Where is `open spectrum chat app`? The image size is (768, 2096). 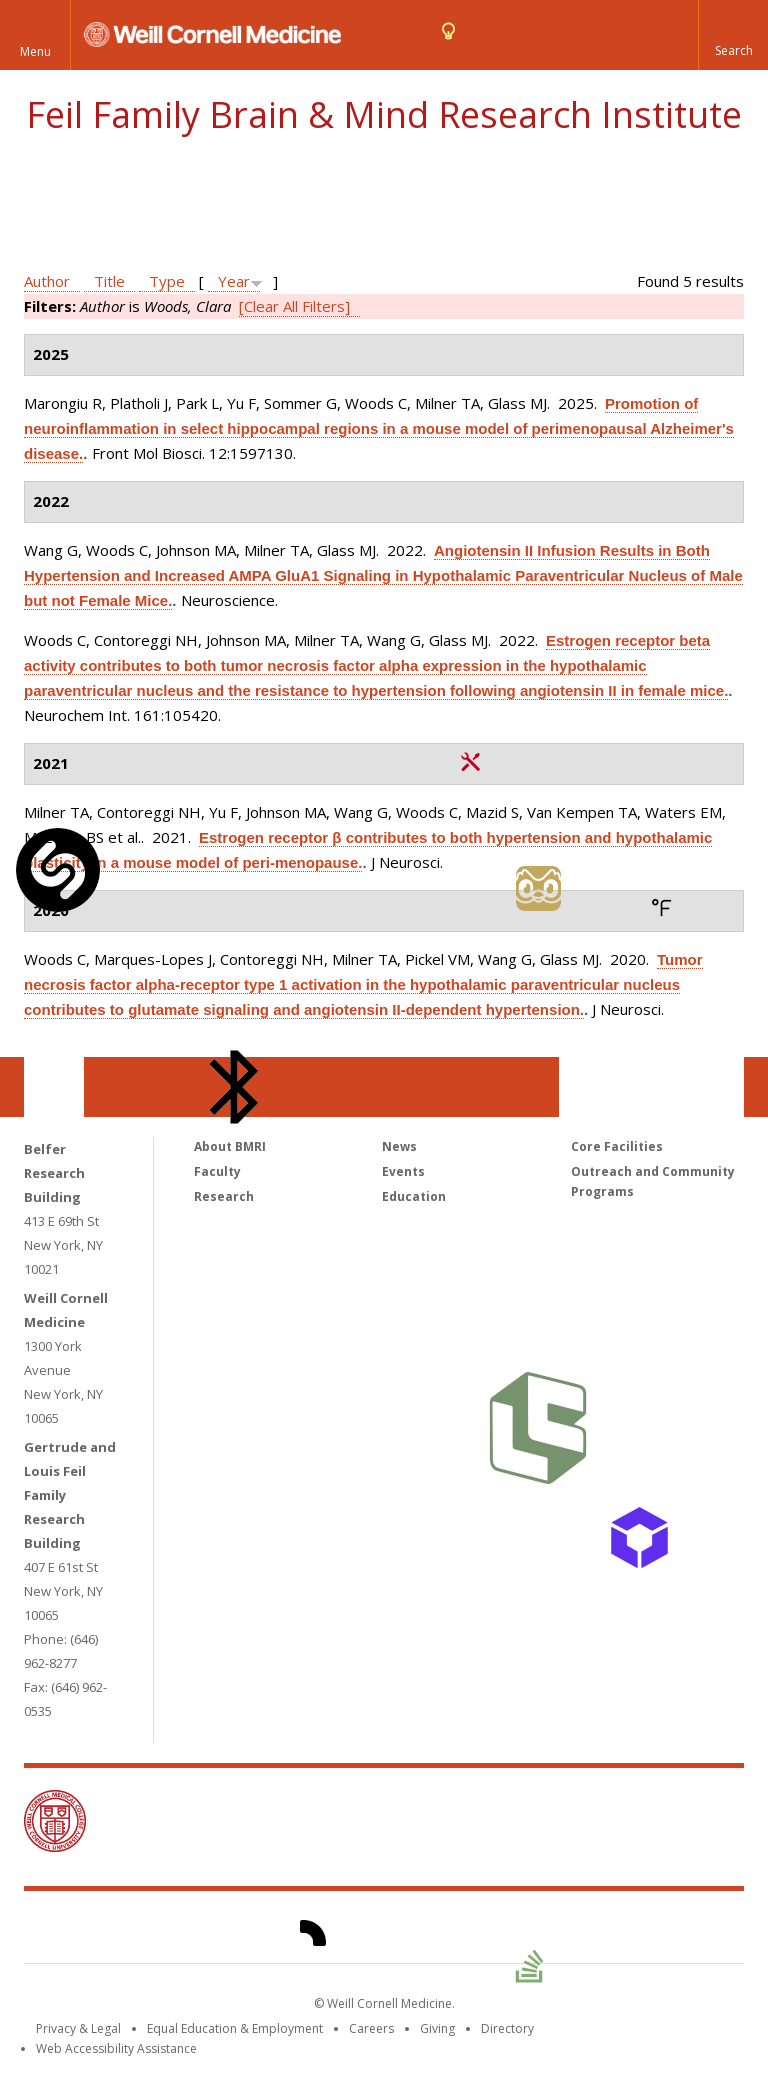
open spectrum chat app is located at coordinates (313, 1933).